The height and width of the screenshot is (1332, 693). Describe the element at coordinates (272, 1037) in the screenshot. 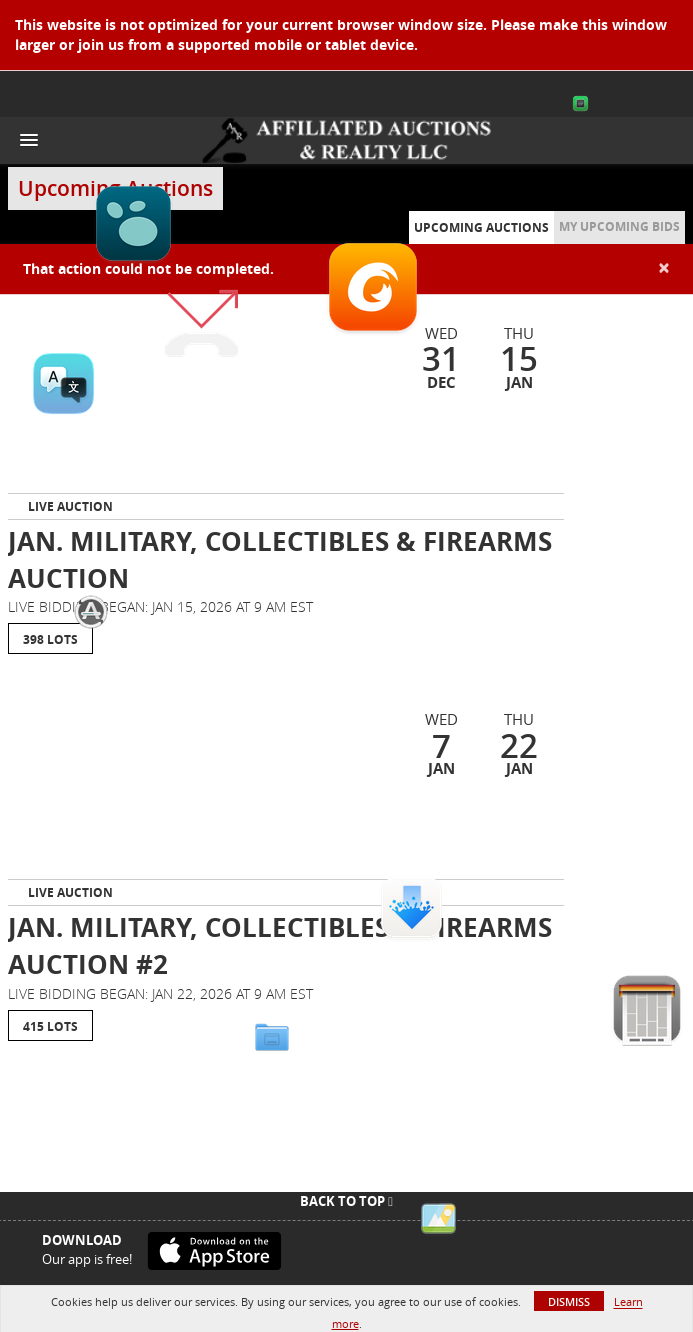

I see `open desktop folder` at that location.